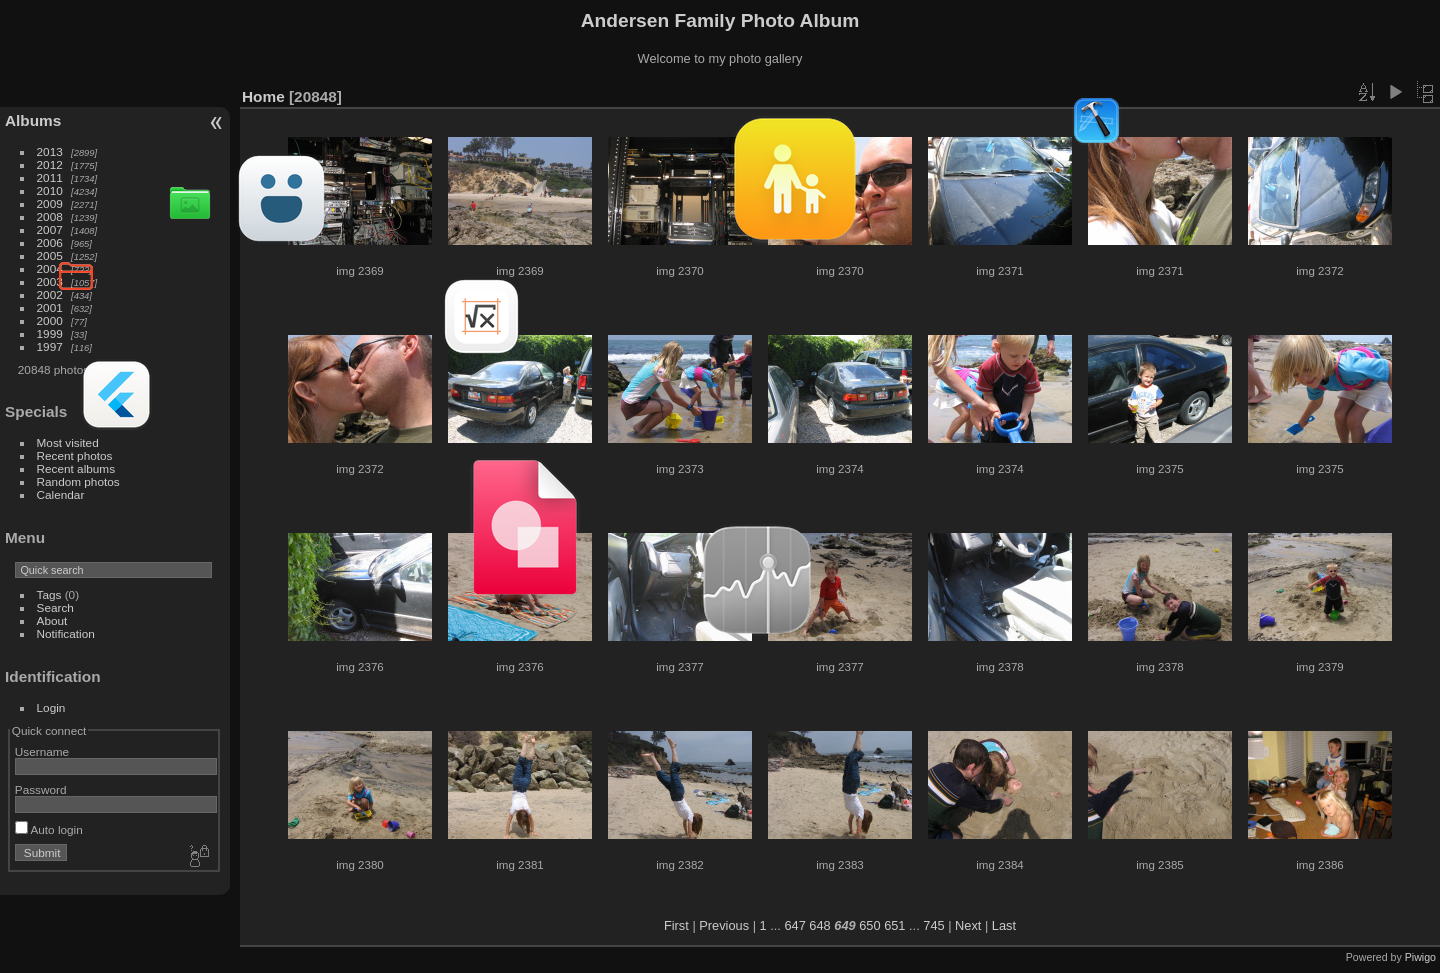 The image size is (1440, 973). What do you see at coordinates (116, 394) in the screenshot?
I see `open the Flutter development application` at bounding box center [116, 394].